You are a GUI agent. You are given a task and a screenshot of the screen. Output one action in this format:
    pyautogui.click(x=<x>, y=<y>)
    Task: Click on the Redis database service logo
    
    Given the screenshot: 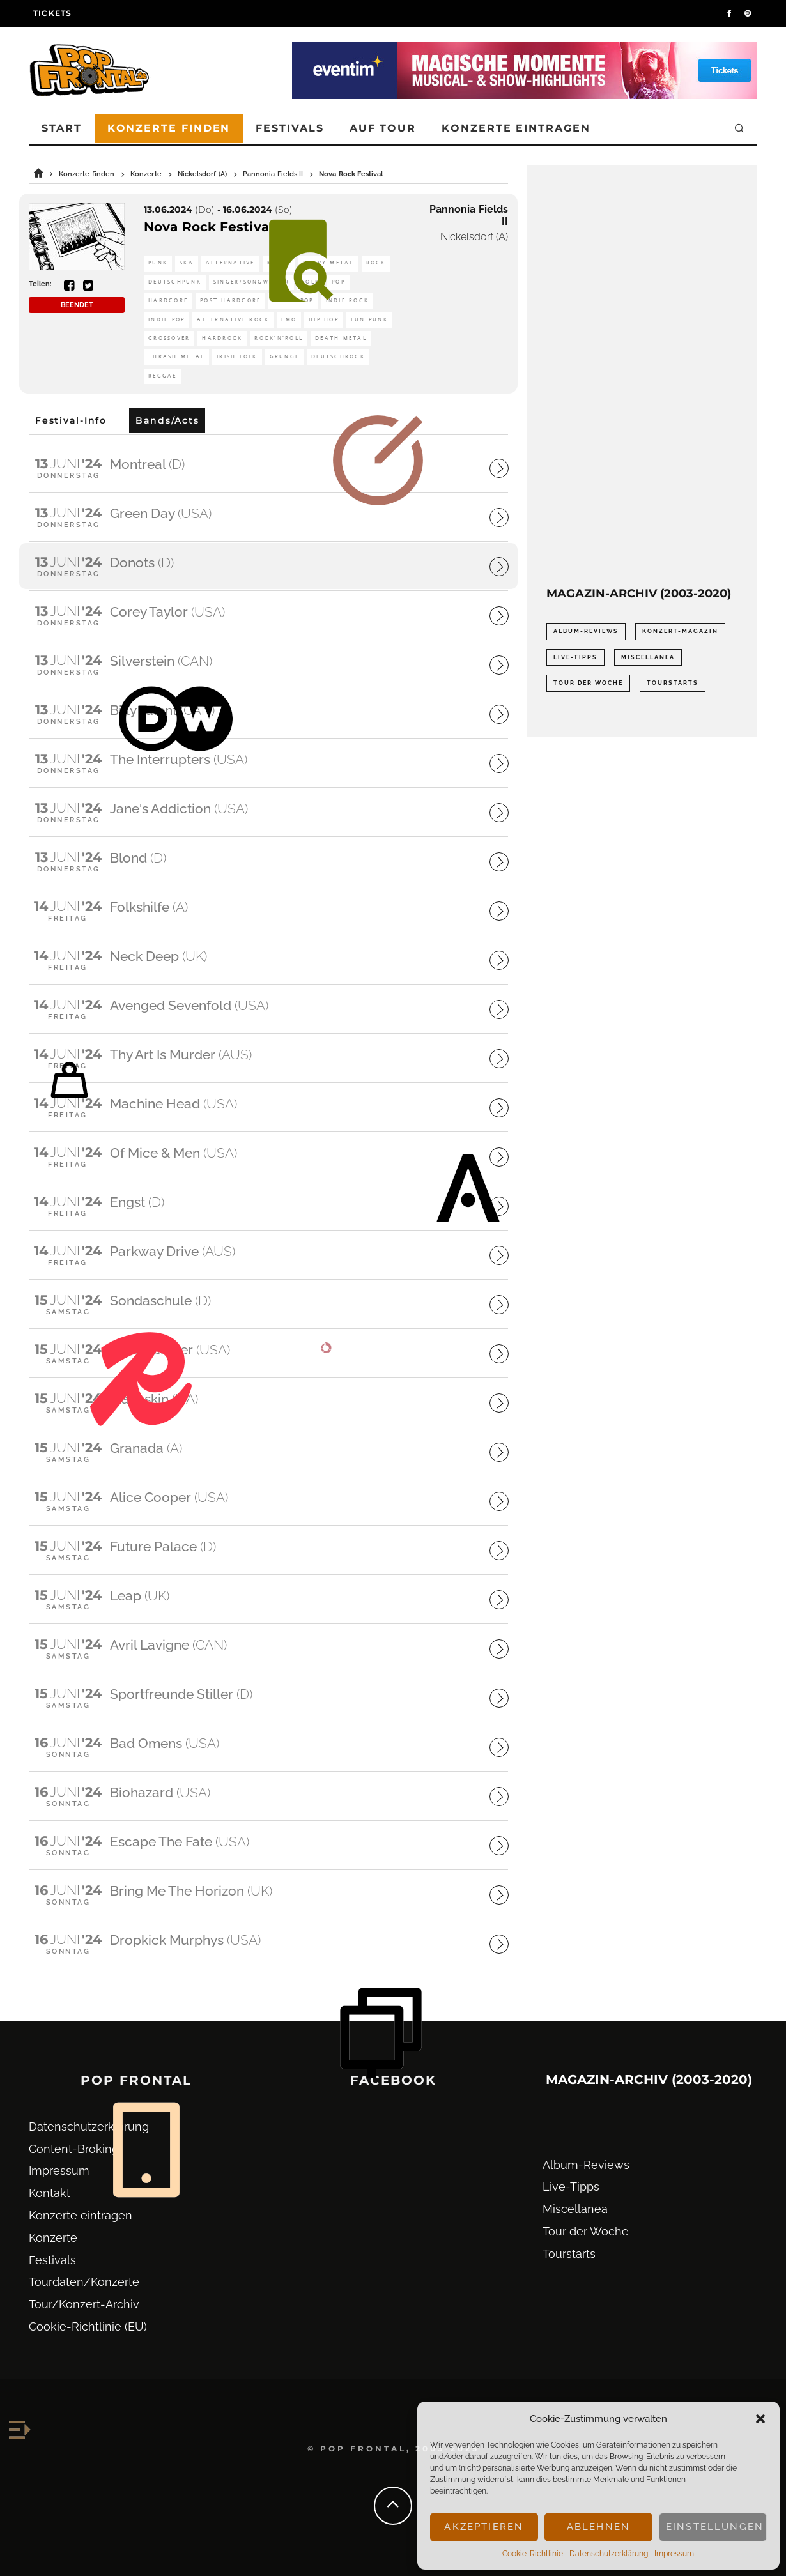 What is the action you would take?
    pyautogui.click(x=141, y=1379)
    